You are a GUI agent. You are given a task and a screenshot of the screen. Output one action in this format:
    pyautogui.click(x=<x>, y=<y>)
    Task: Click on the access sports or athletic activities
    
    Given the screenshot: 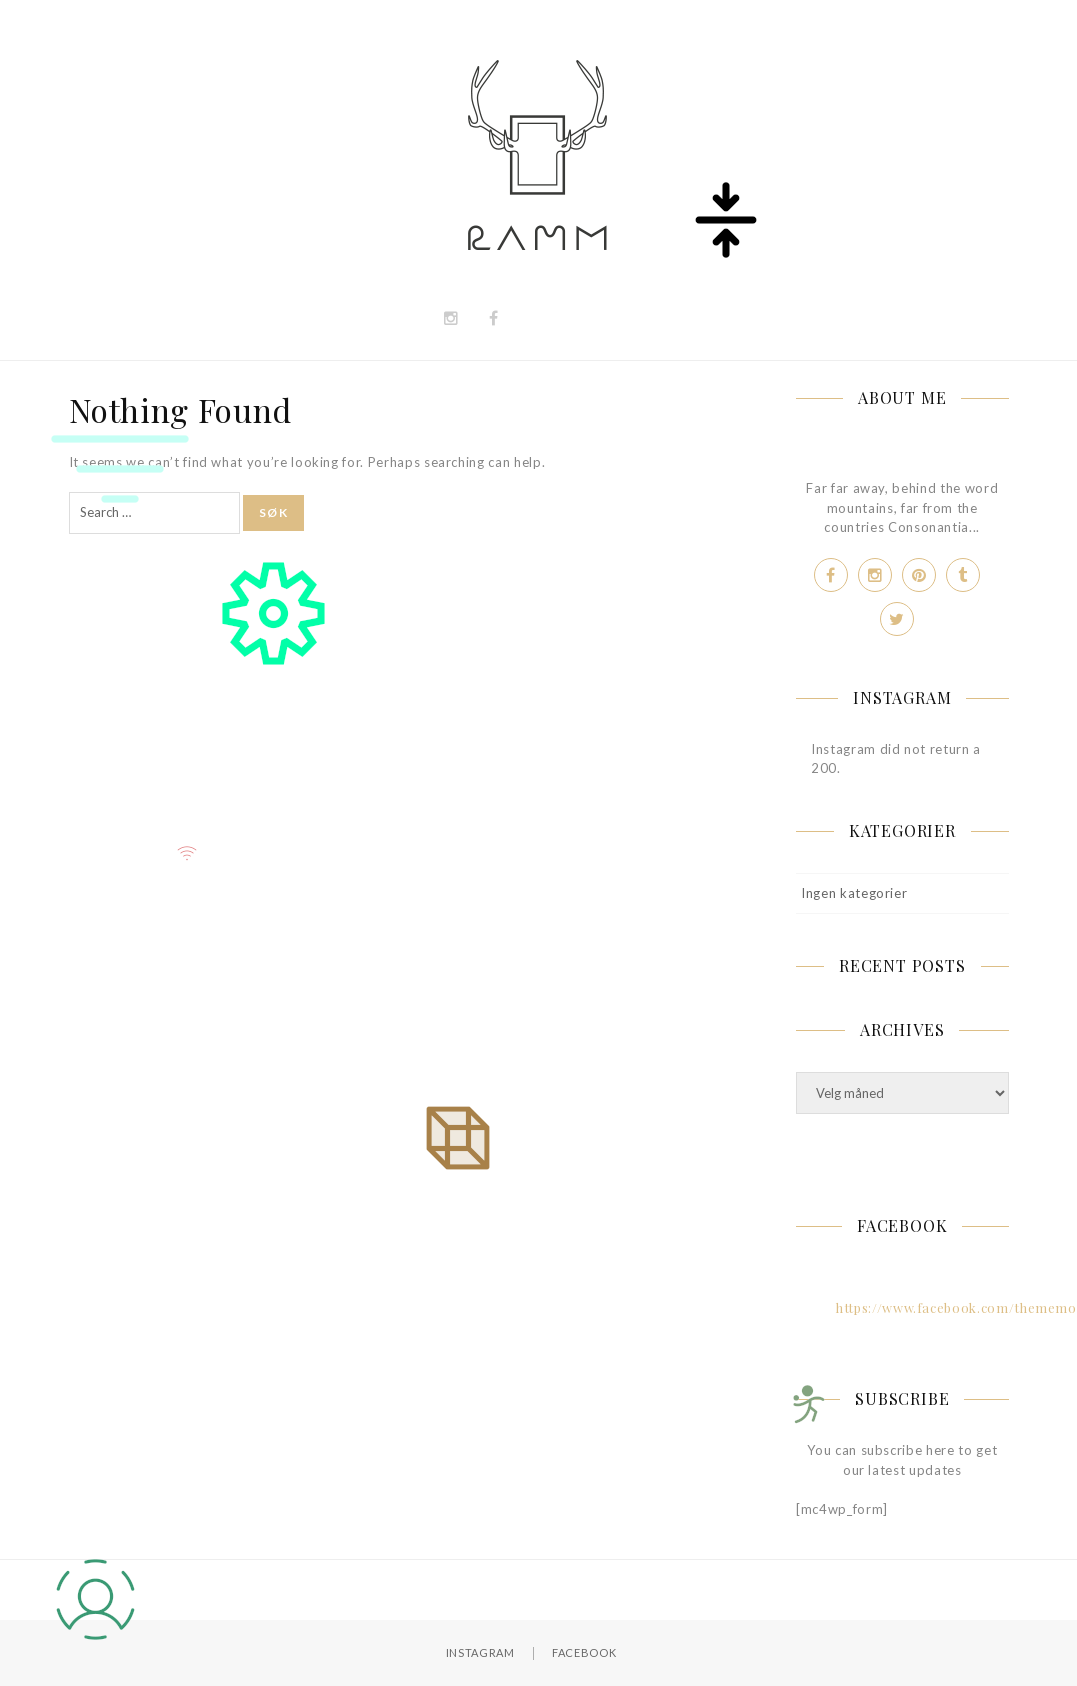 What is the action you would take?
    pyautogui.click(x=807, y=1403)
    